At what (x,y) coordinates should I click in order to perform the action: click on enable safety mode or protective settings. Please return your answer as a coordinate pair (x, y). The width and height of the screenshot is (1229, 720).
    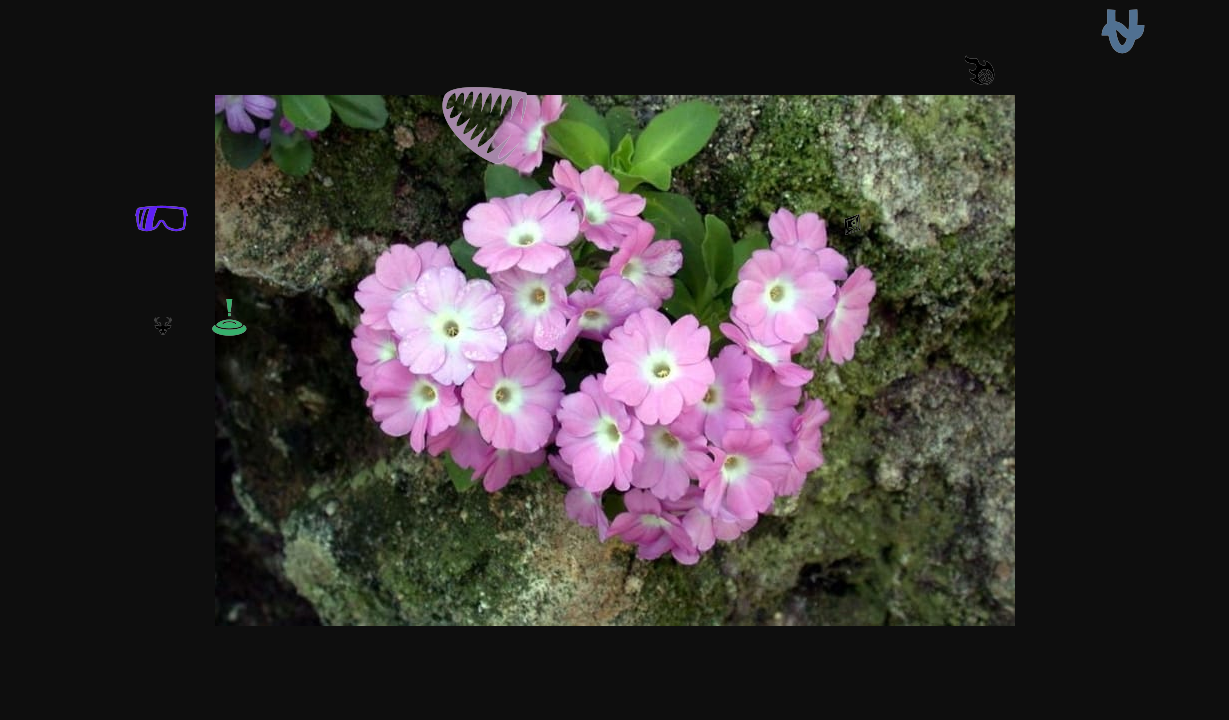
    Looking at the image, I should click on (161, 218).